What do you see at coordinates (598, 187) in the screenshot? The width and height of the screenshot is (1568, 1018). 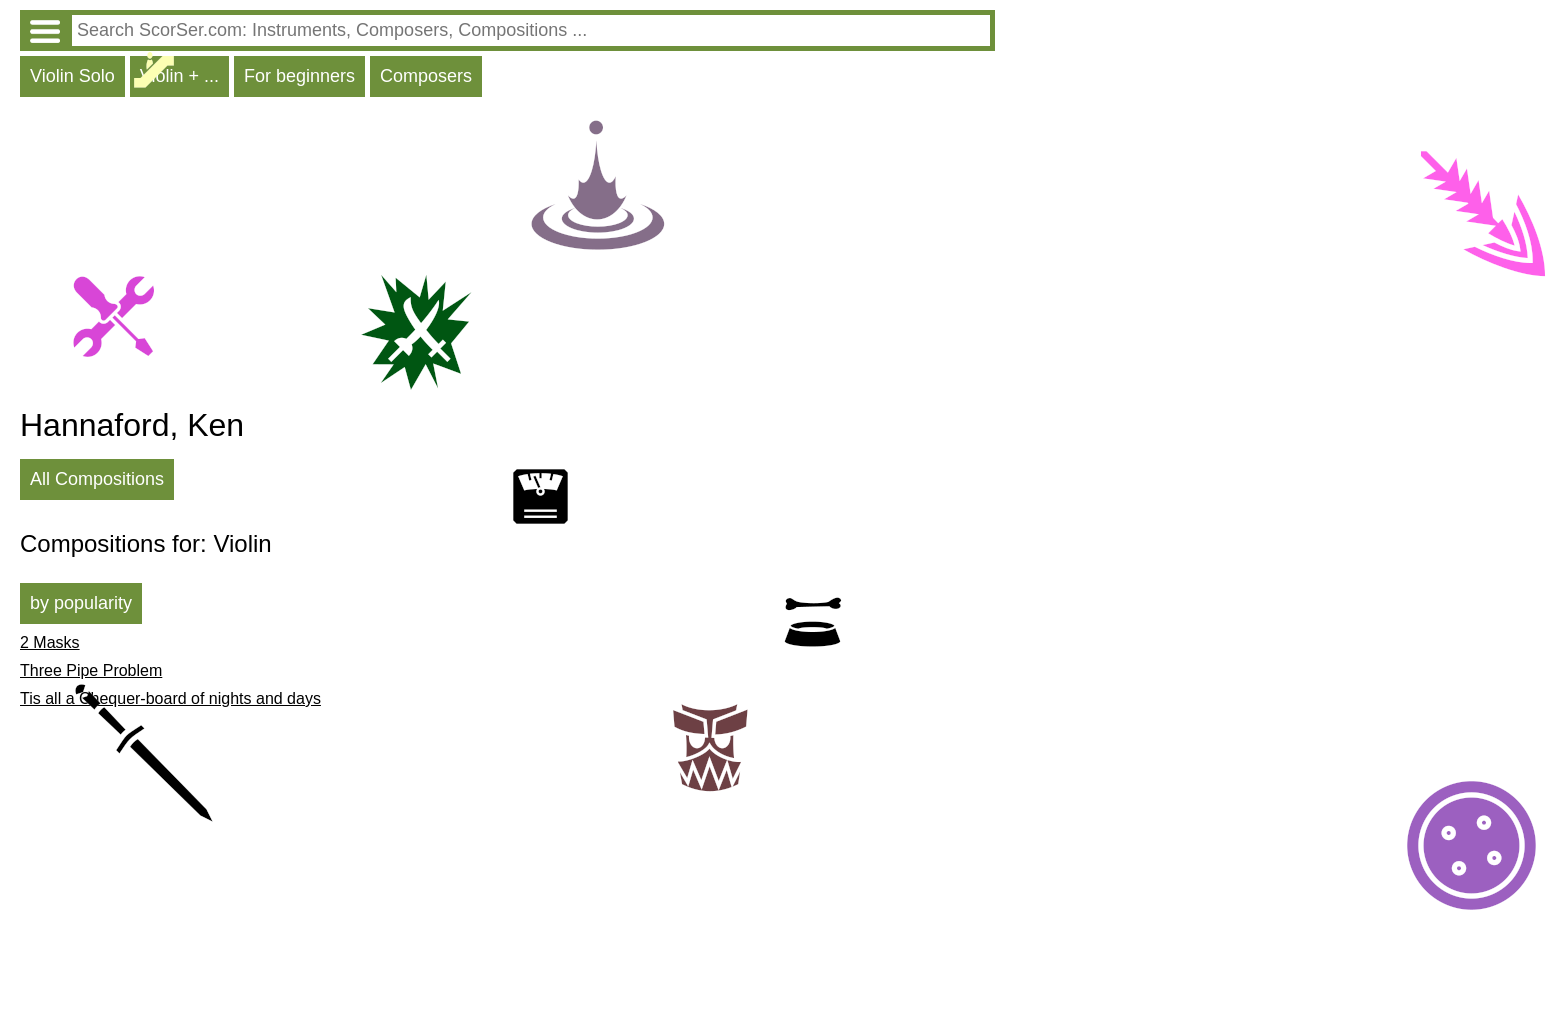 I see `indicates water or liquid effect in gameplay` at bounding box center [598, 187].